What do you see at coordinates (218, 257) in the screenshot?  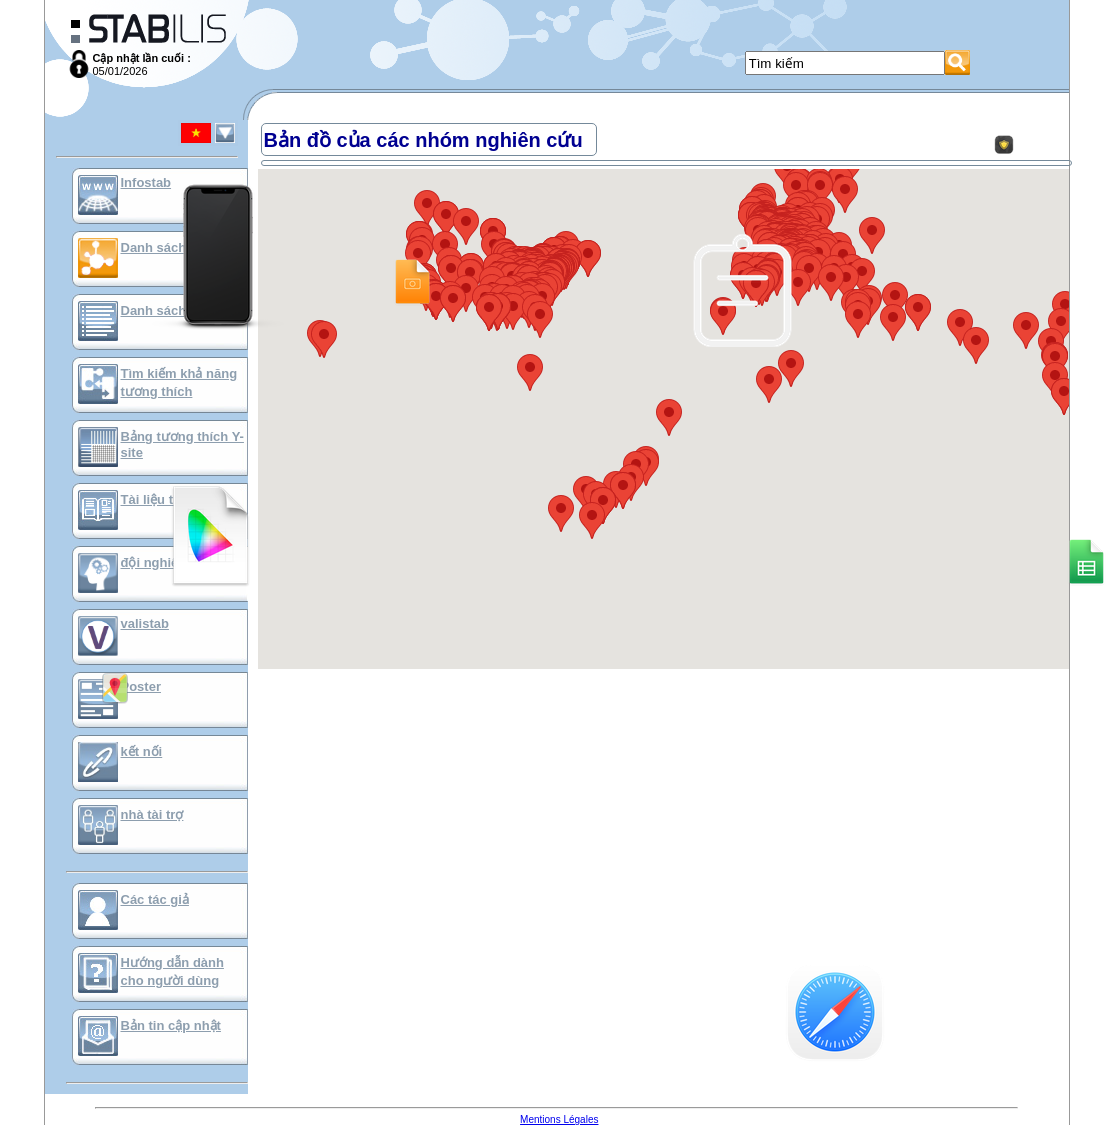 I see `connected iPhone device` at bounding box center [218, 257].